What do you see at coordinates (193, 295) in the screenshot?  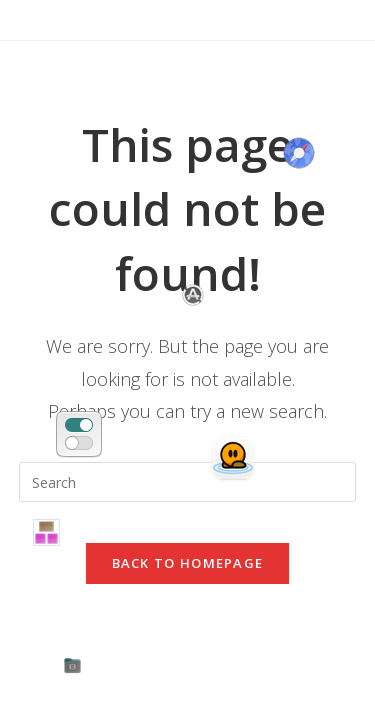 I see `check for available software updates` at bounding box center [193, 295].